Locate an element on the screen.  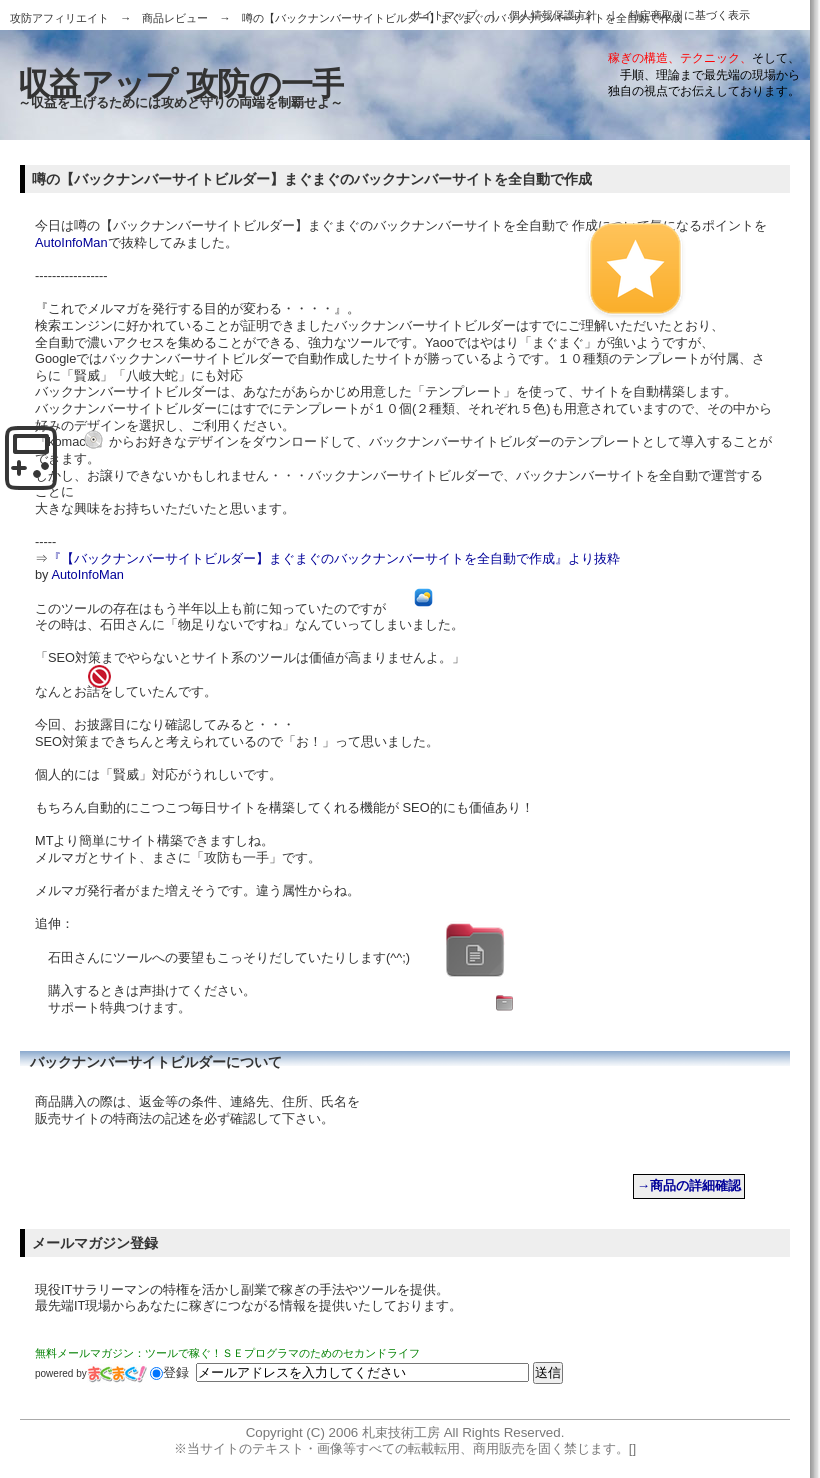
view featured applications is located at coordinates (635, 268).